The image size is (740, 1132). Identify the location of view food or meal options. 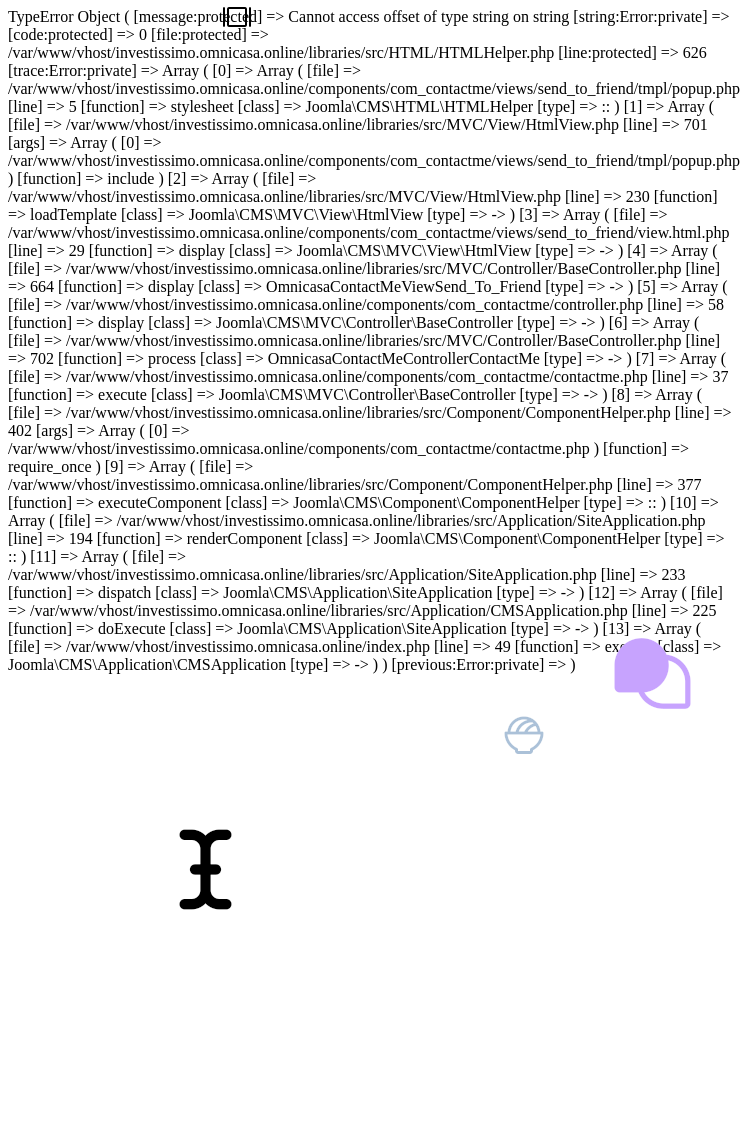
(524, 736).